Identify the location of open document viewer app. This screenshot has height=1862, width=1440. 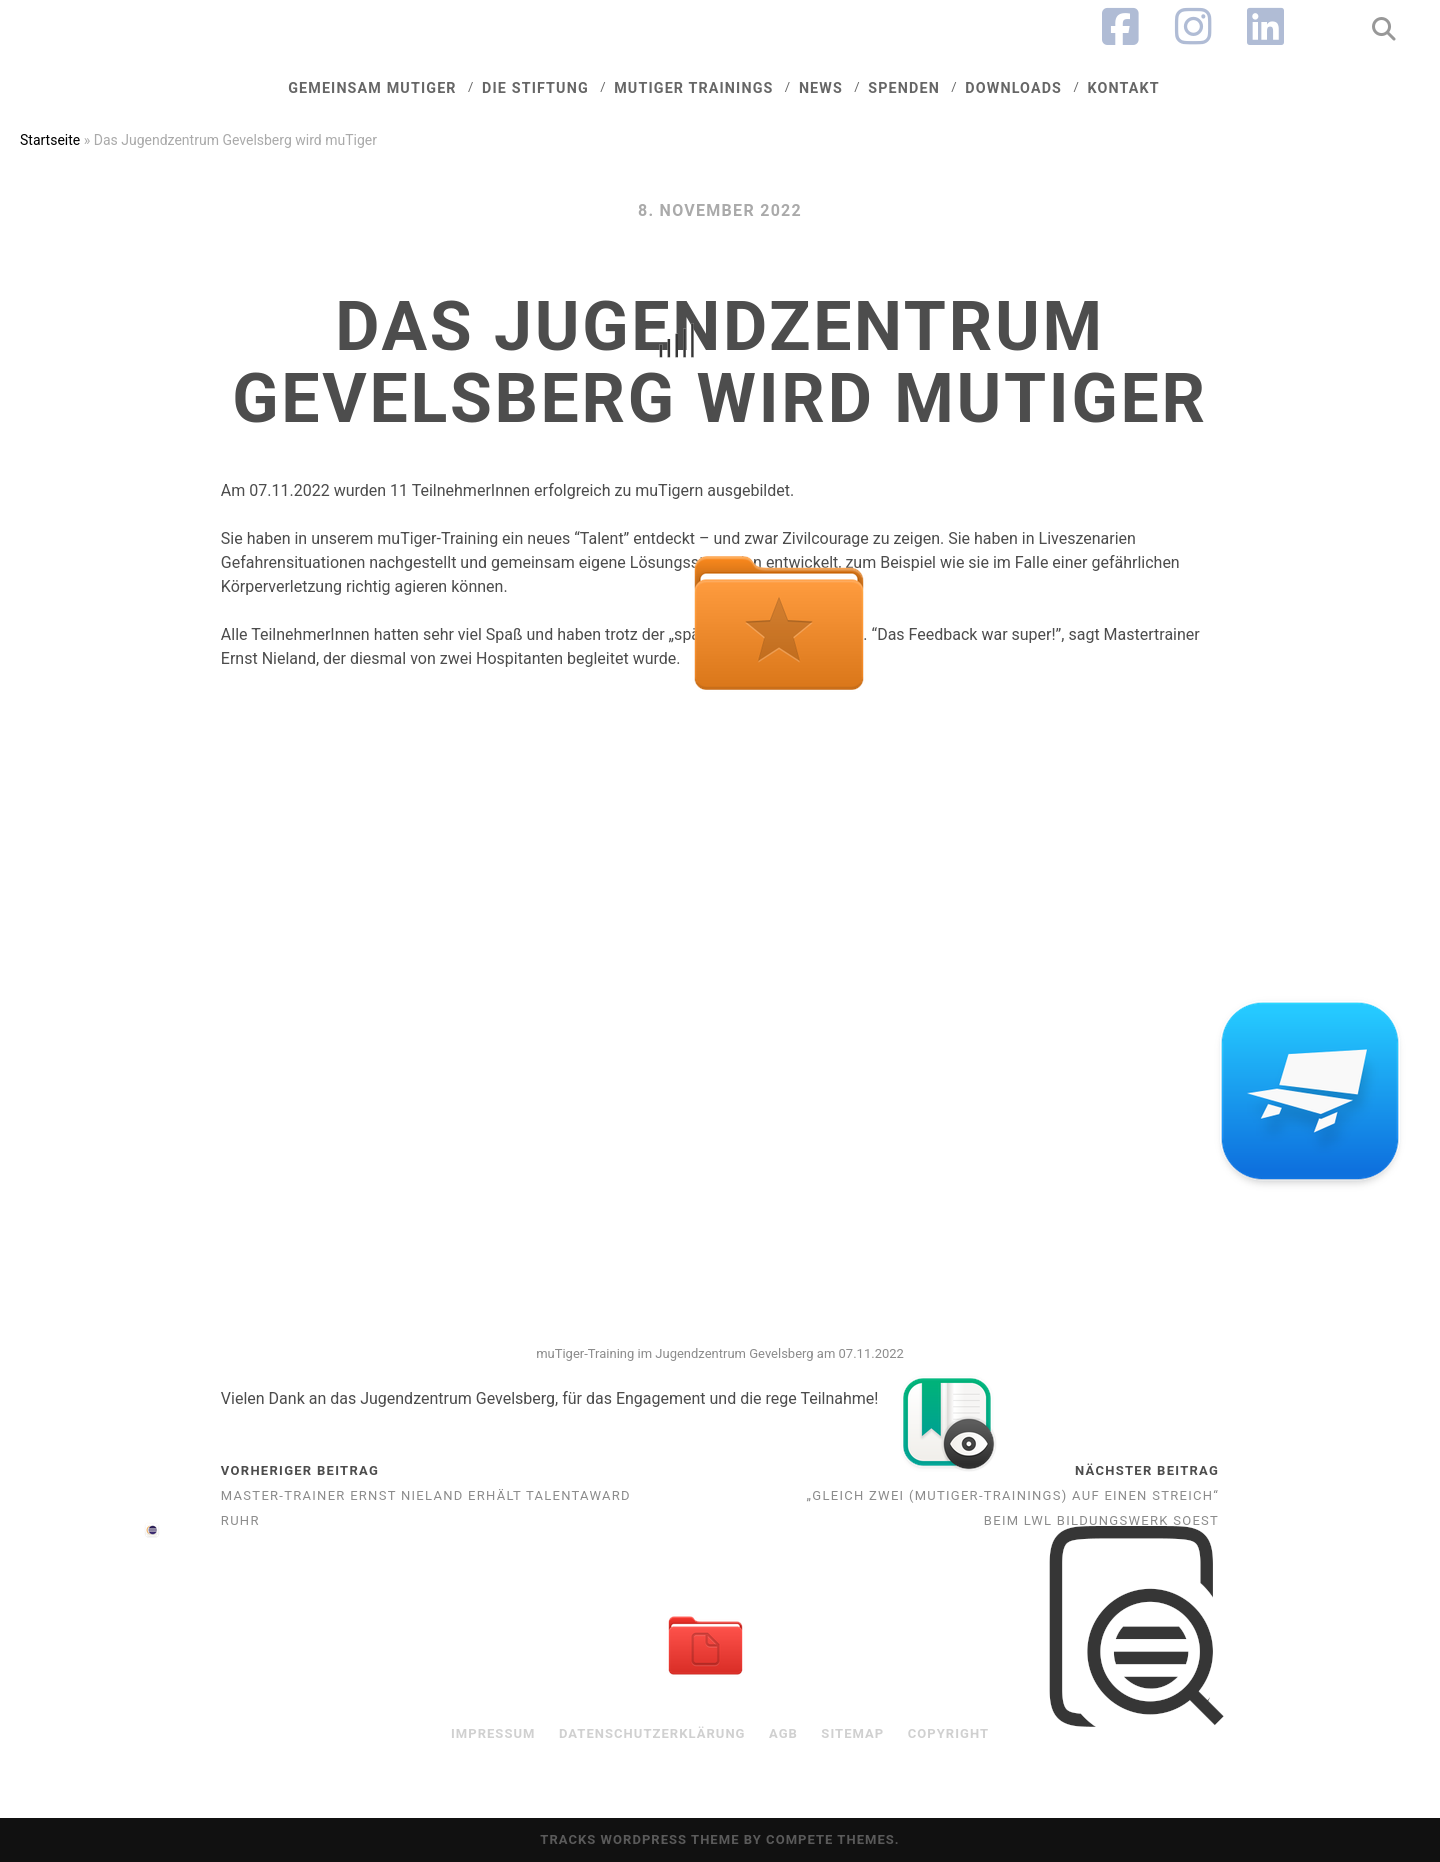
(1137, 1626).